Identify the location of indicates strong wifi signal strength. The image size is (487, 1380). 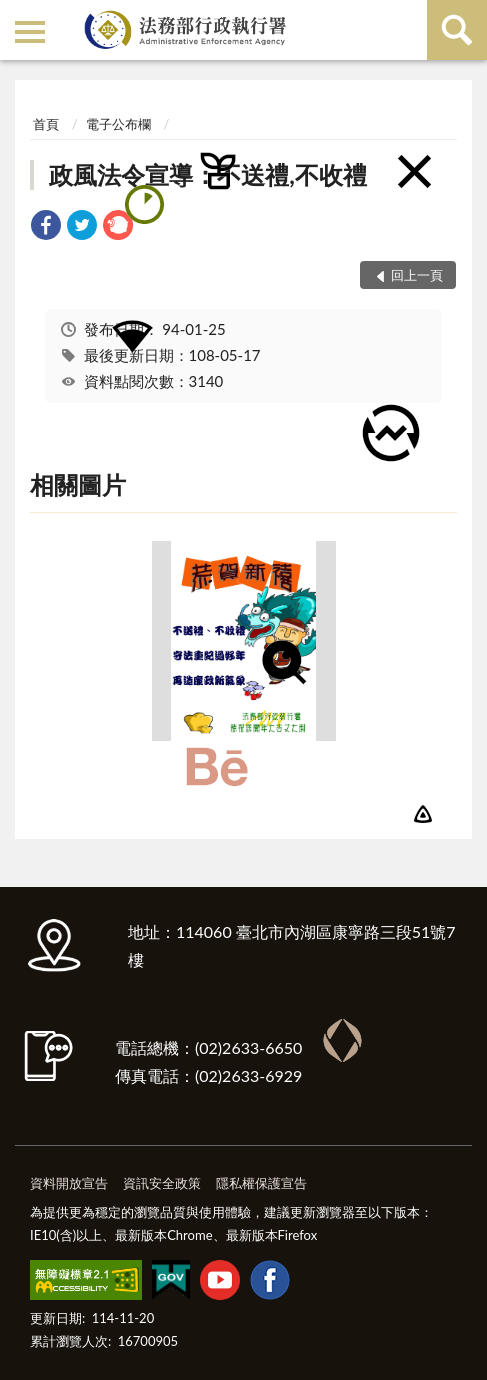
(132, 336).